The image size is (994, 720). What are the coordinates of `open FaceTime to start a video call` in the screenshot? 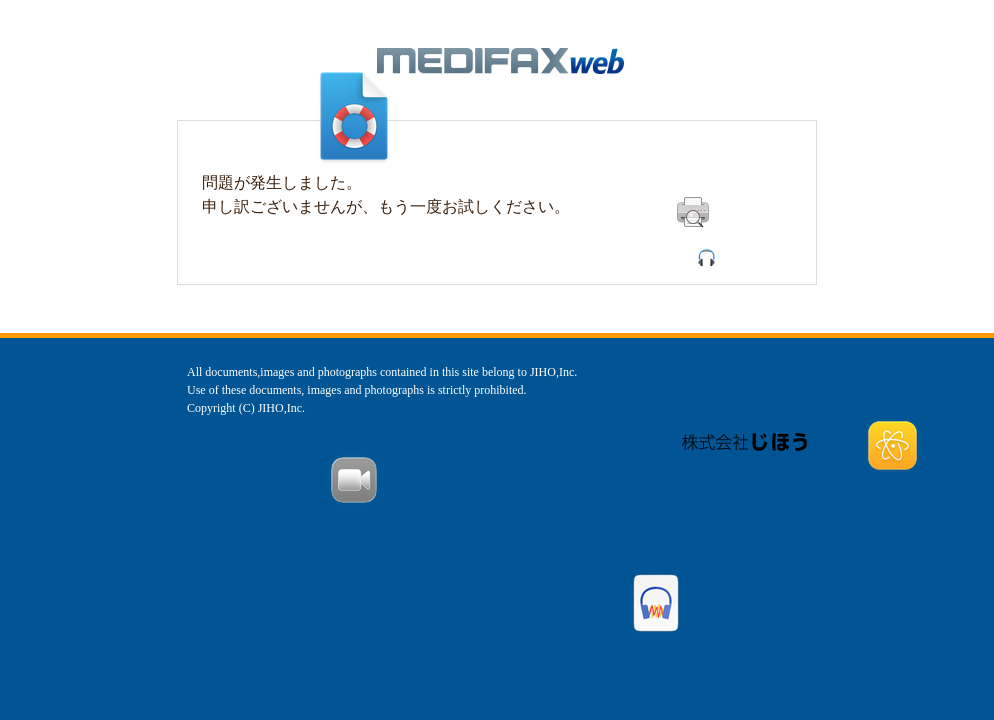 It's located at (354, 480).